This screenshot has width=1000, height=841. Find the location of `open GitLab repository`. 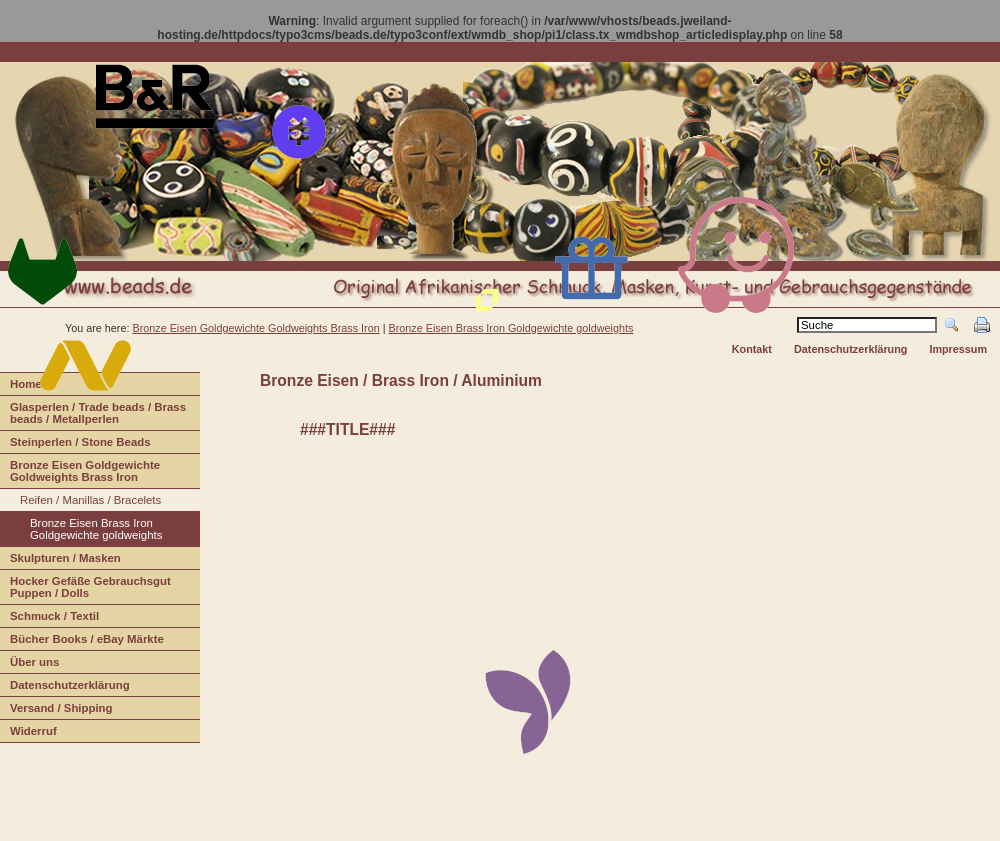

open GitLab repository is located at coordinates (42, 271).